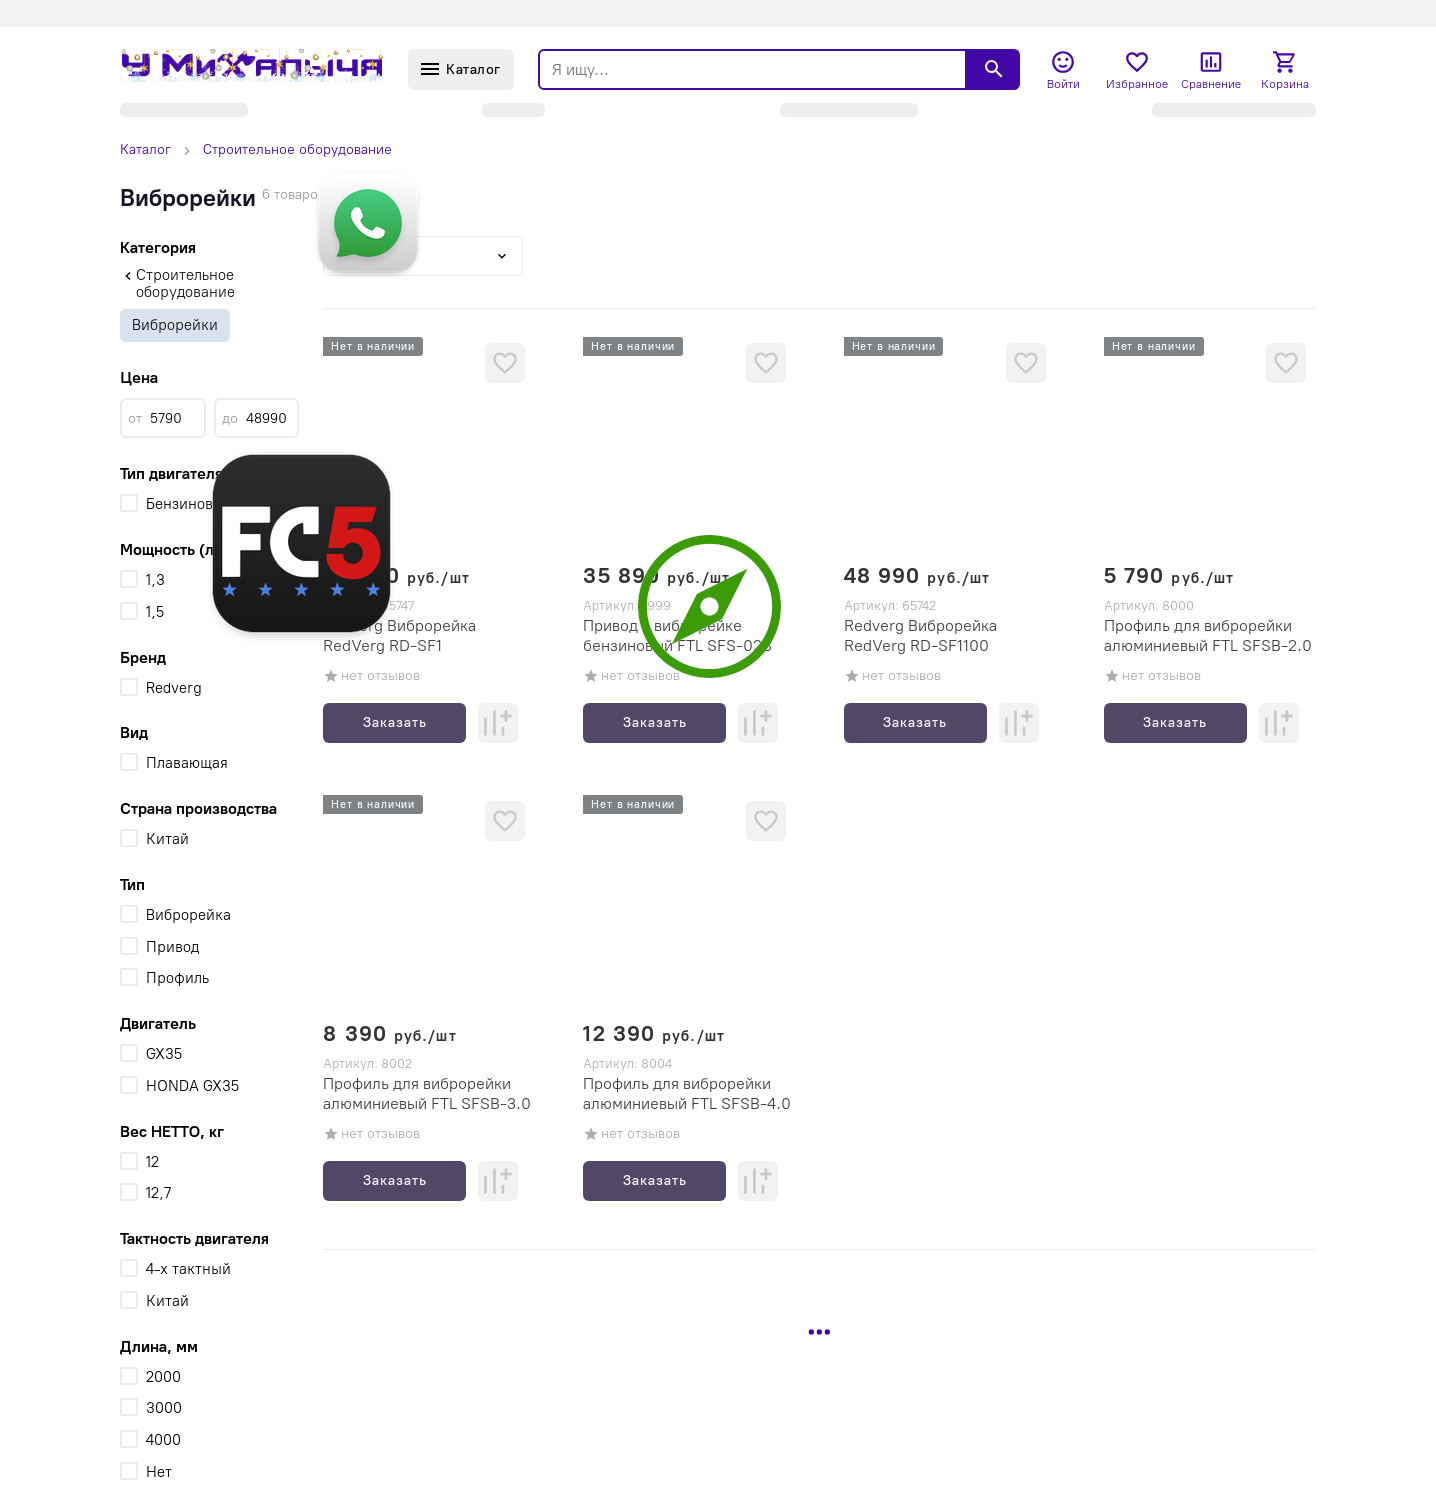 The image size is (1436, 1506). Describe the element at coordinates (709, 606) in the screenshot. I see `open the default web browser` at that location.